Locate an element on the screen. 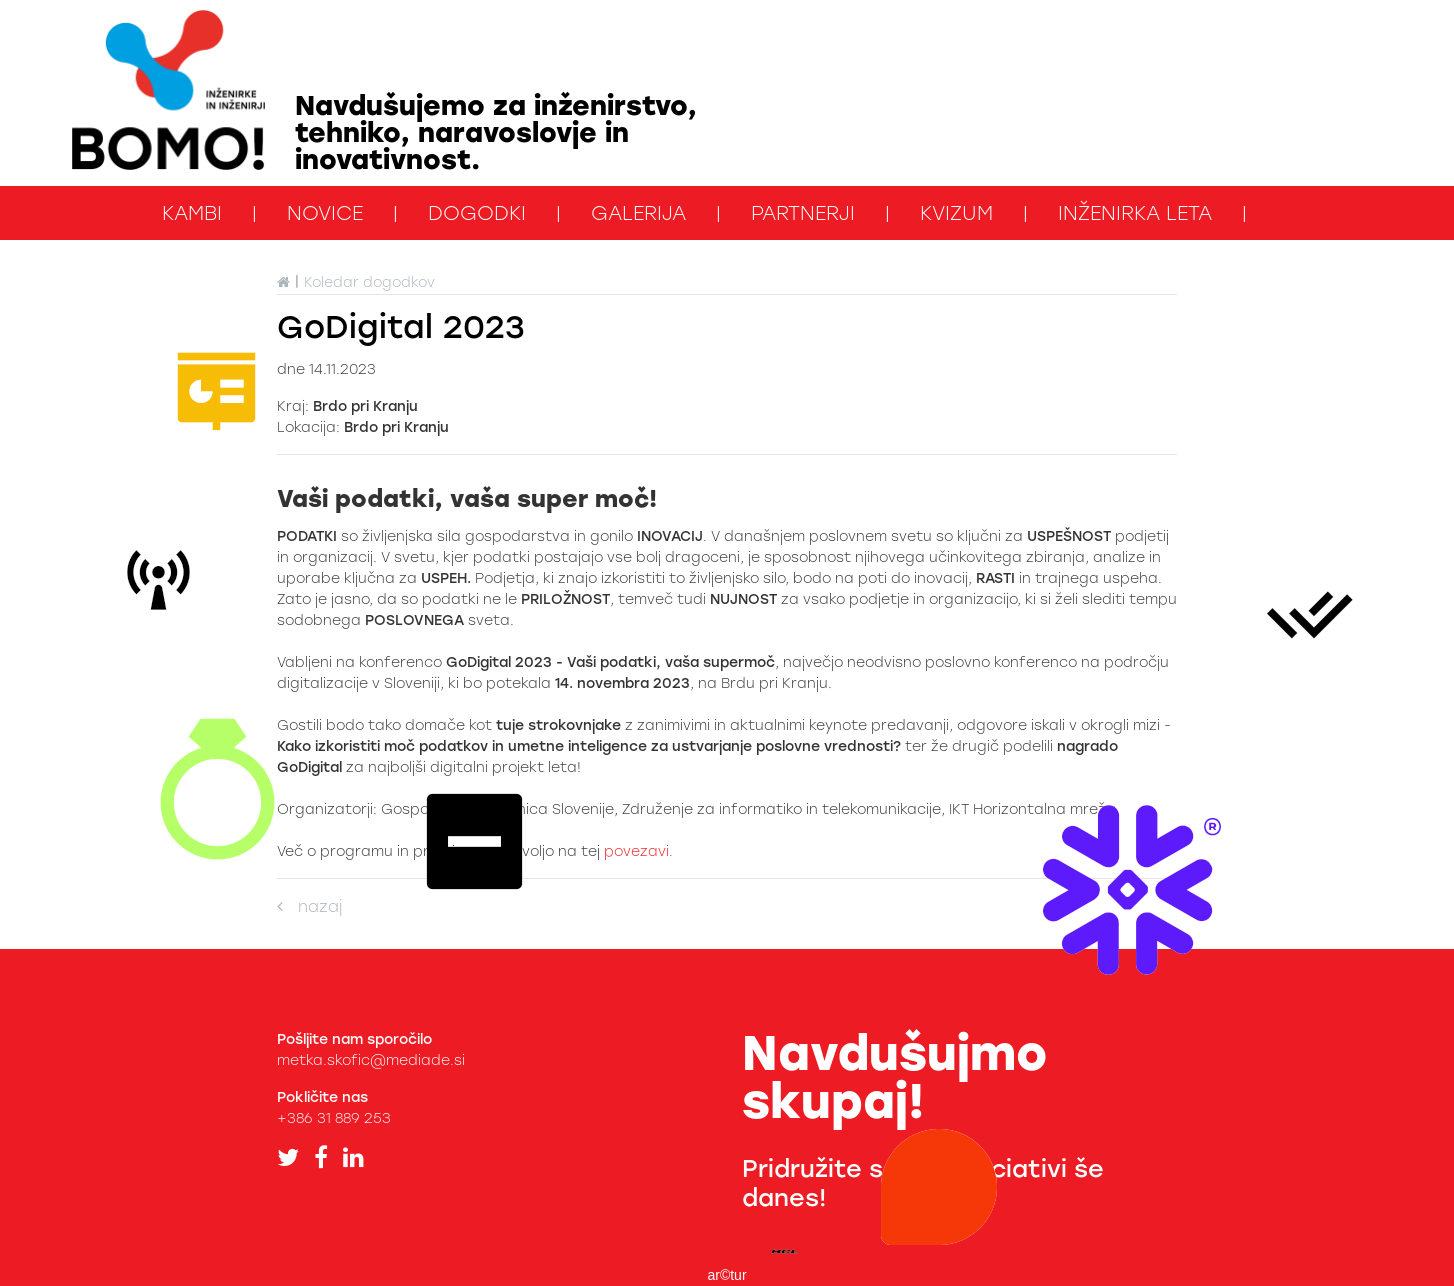 The width and height of the screenshot is (1454, 1286). start a live broadcast or stream is located at coordinates (158, 578).